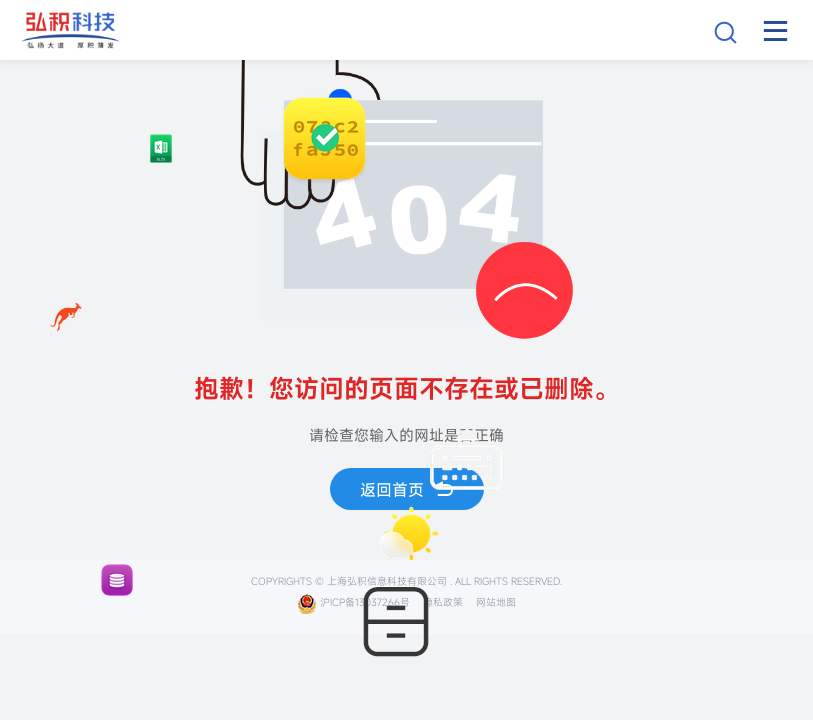 This screenshot has width=813, height=720. I want to click on open LibreOffice Base database application, so click(117, 580).